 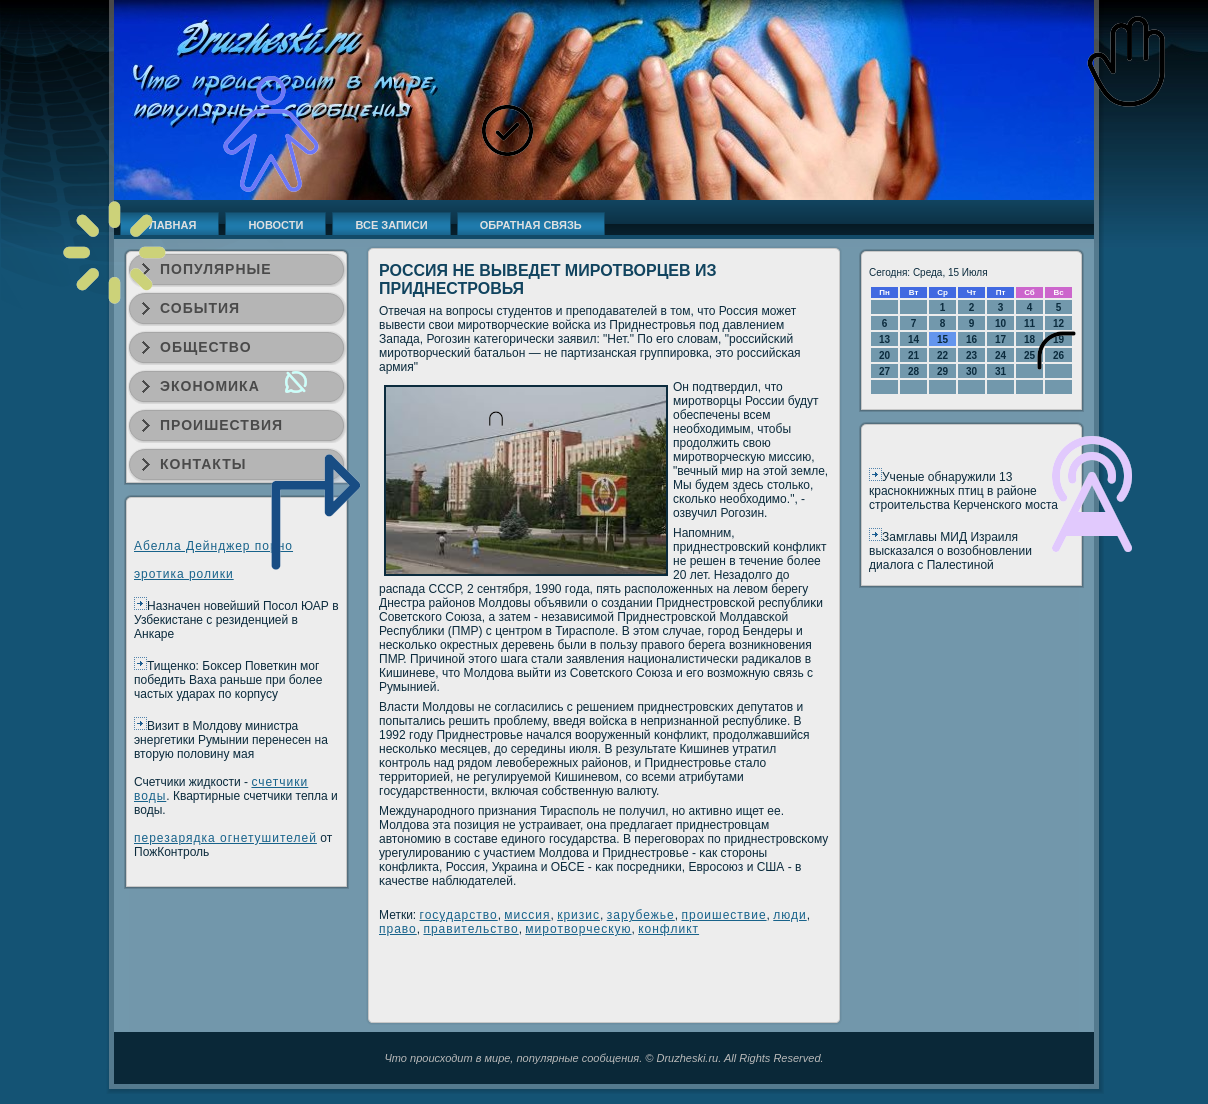 What do you see at coordinates (507, 130) in the screenshot?
I see `indicates a completed or successful action` at bounding box center [507, 130].